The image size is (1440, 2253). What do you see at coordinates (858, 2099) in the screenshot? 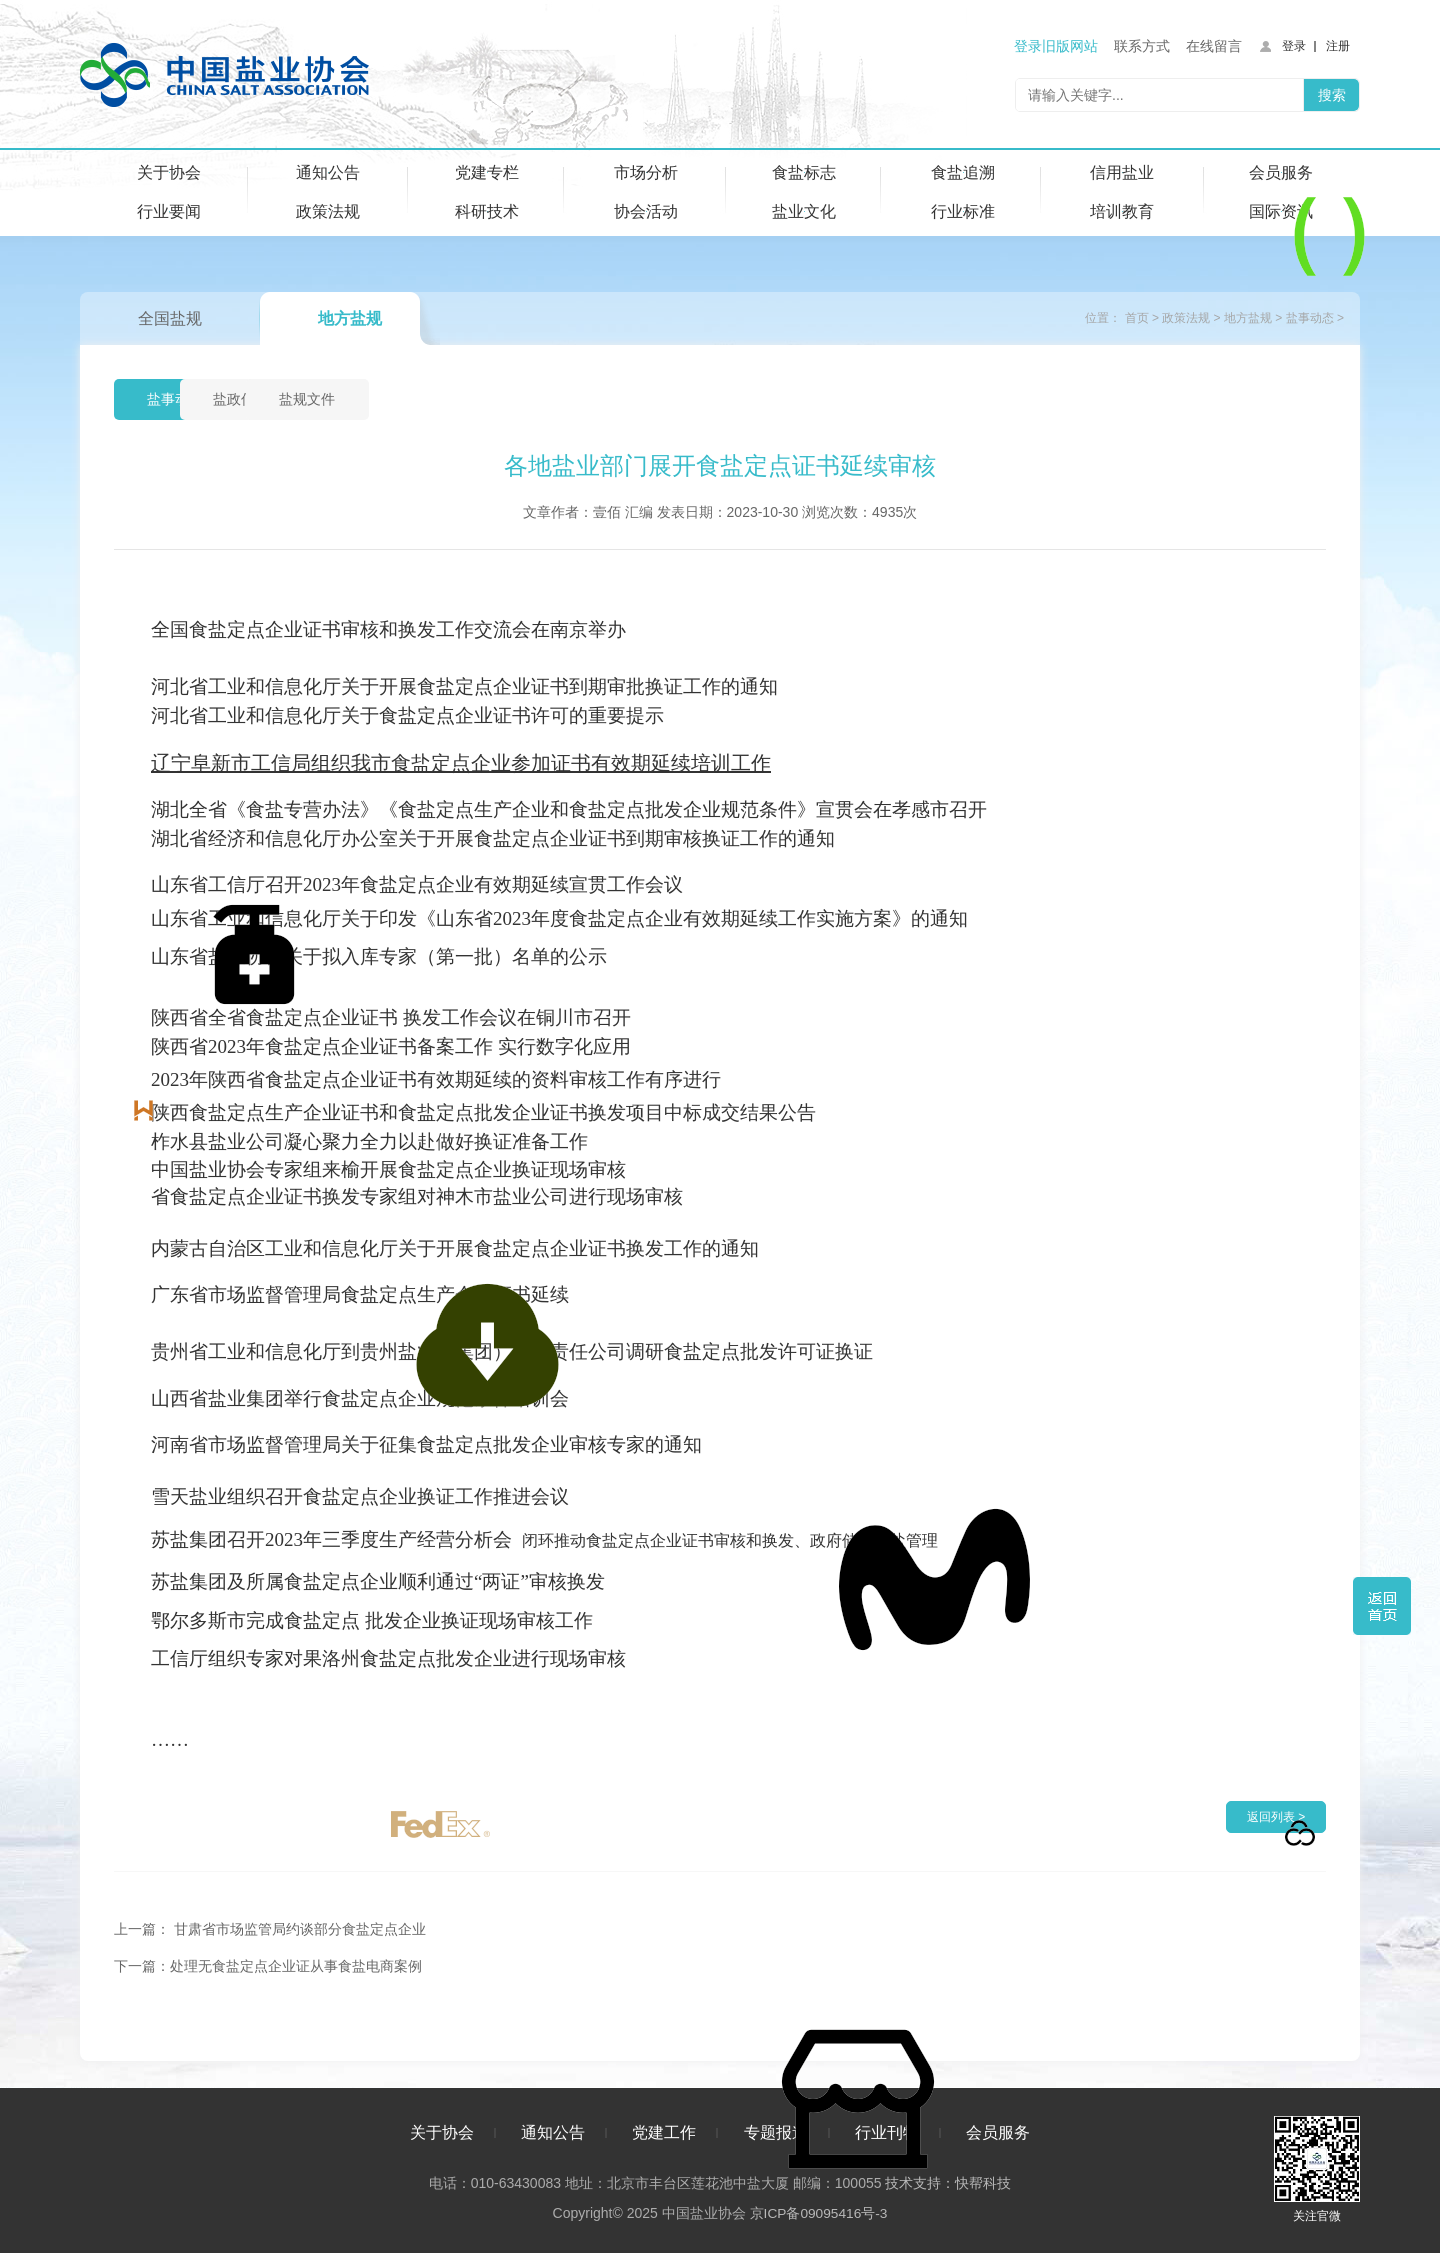
I see `visit the online store` at bounding box center [858, 2099].